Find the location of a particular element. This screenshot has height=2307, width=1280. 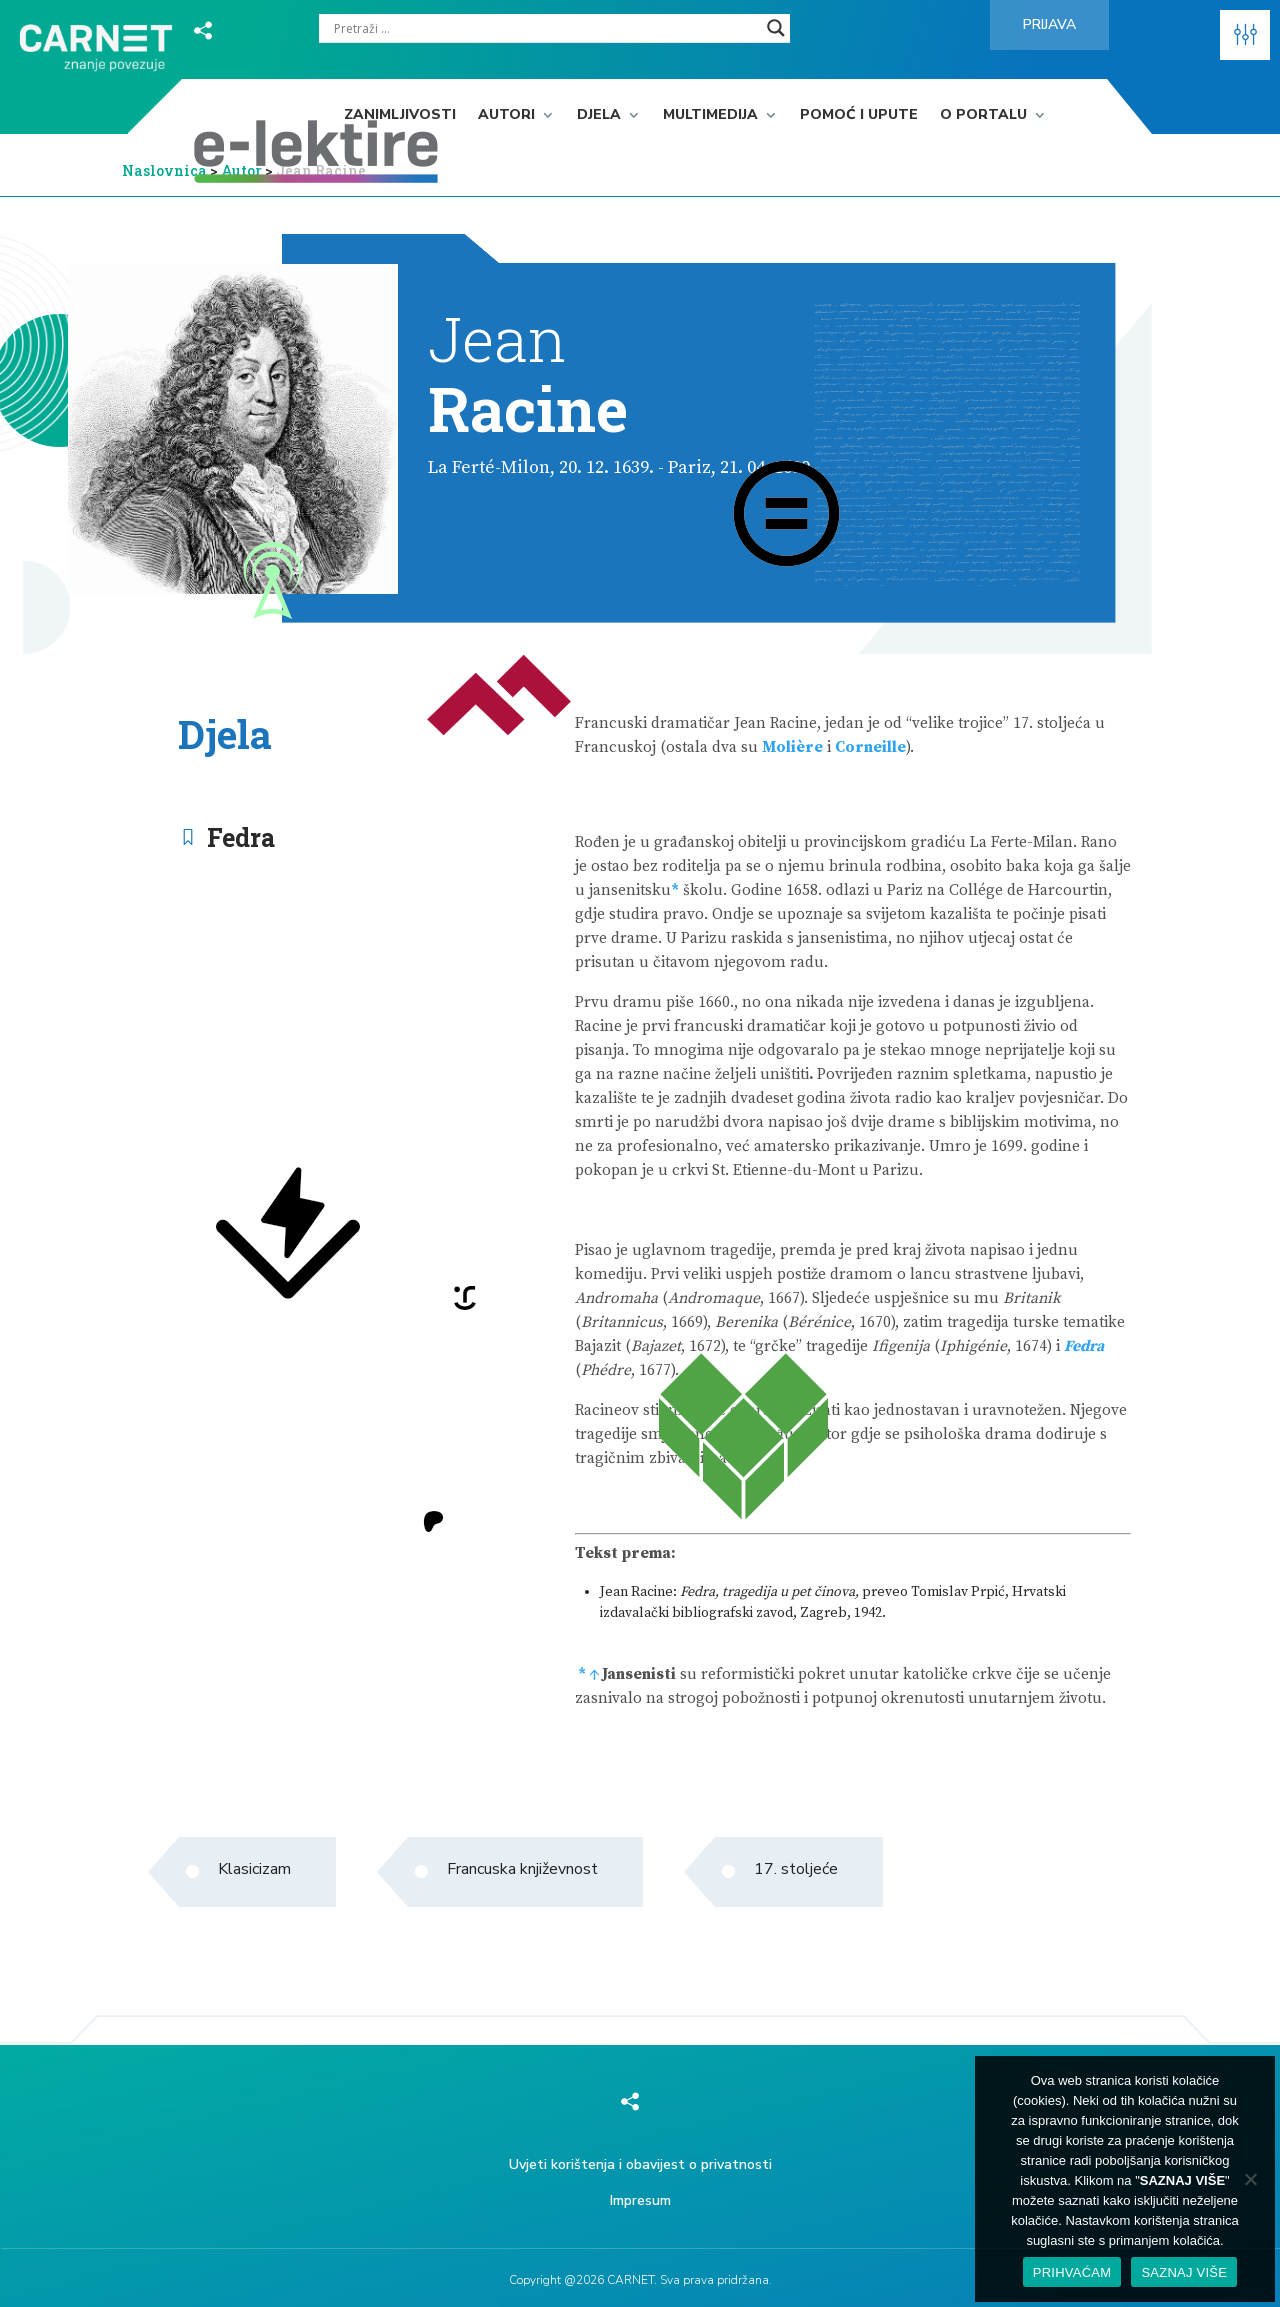

statuspal brand logo is located at coordinates (272, 580).